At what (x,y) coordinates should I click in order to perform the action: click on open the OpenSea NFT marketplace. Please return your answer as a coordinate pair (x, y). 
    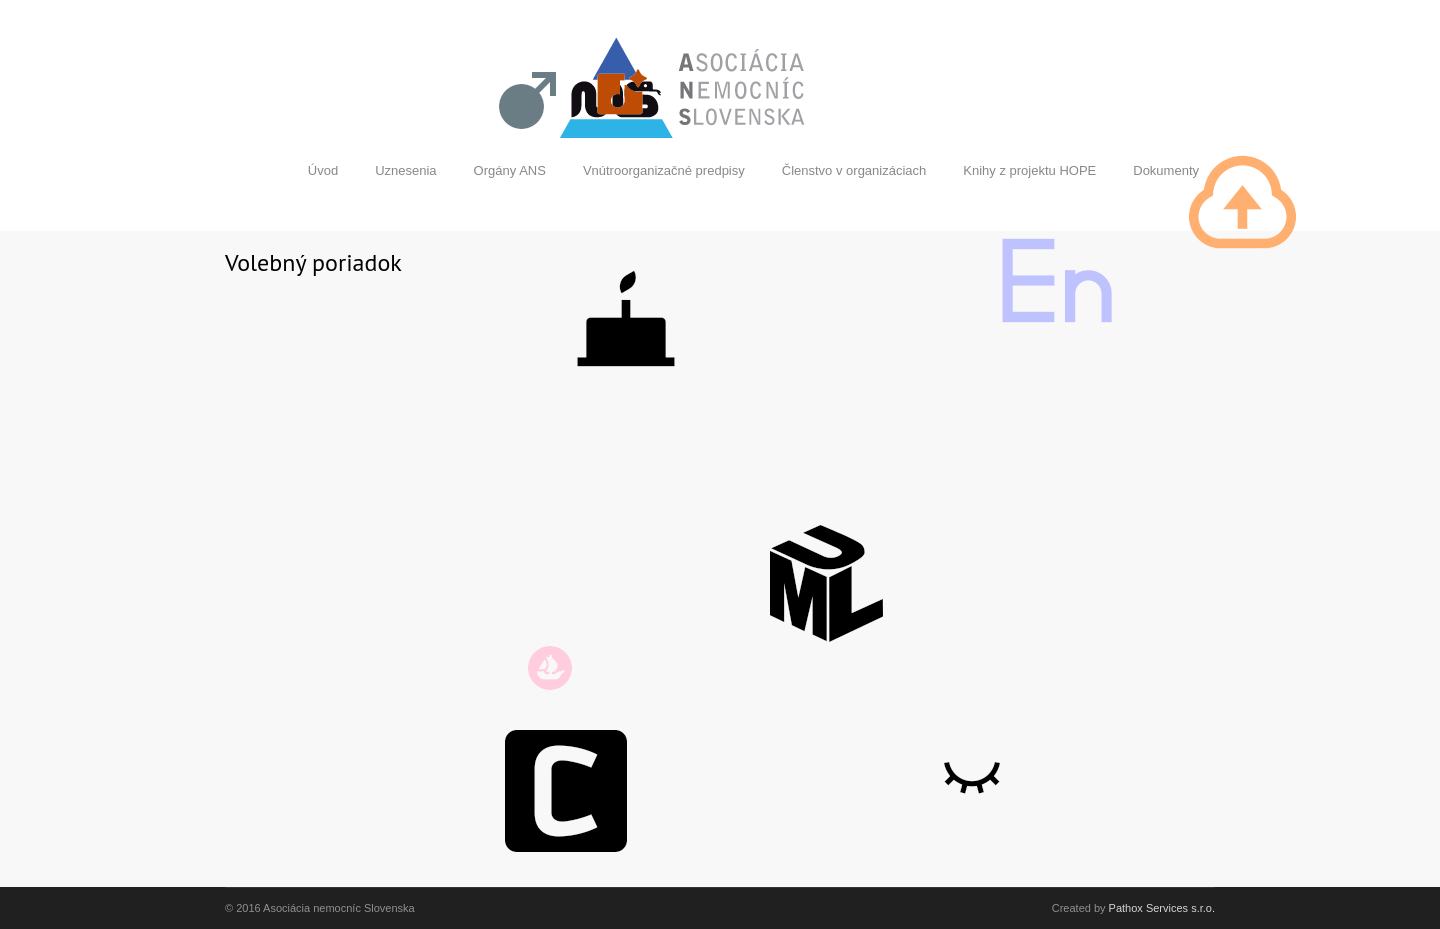
    Looking at the image, I should click on (550, 668).